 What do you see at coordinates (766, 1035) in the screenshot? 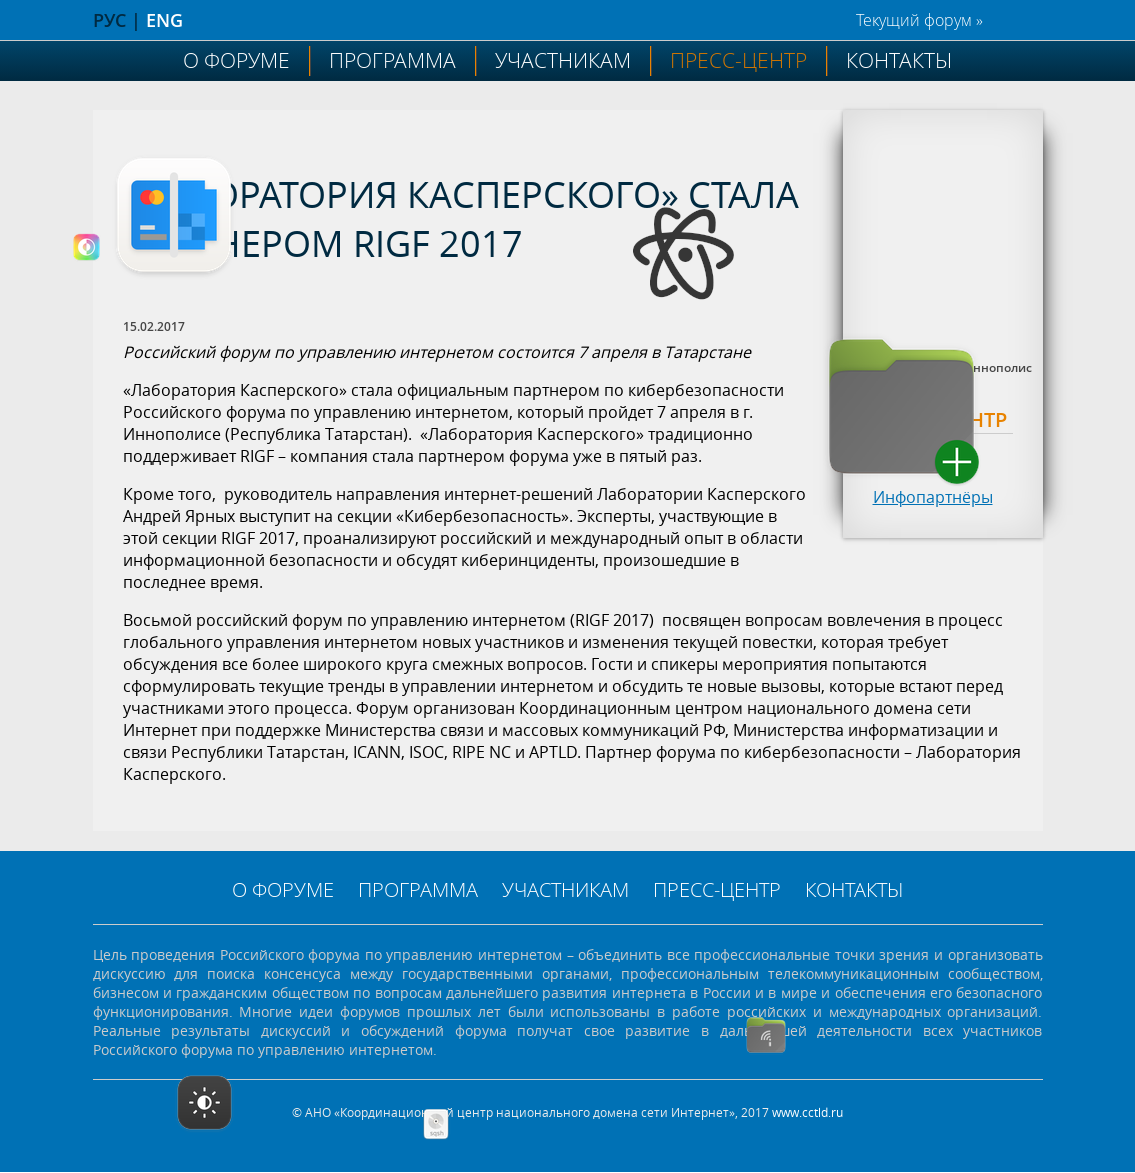
I see `open insync cloud sync folder` at bounding box center [766, 1035].